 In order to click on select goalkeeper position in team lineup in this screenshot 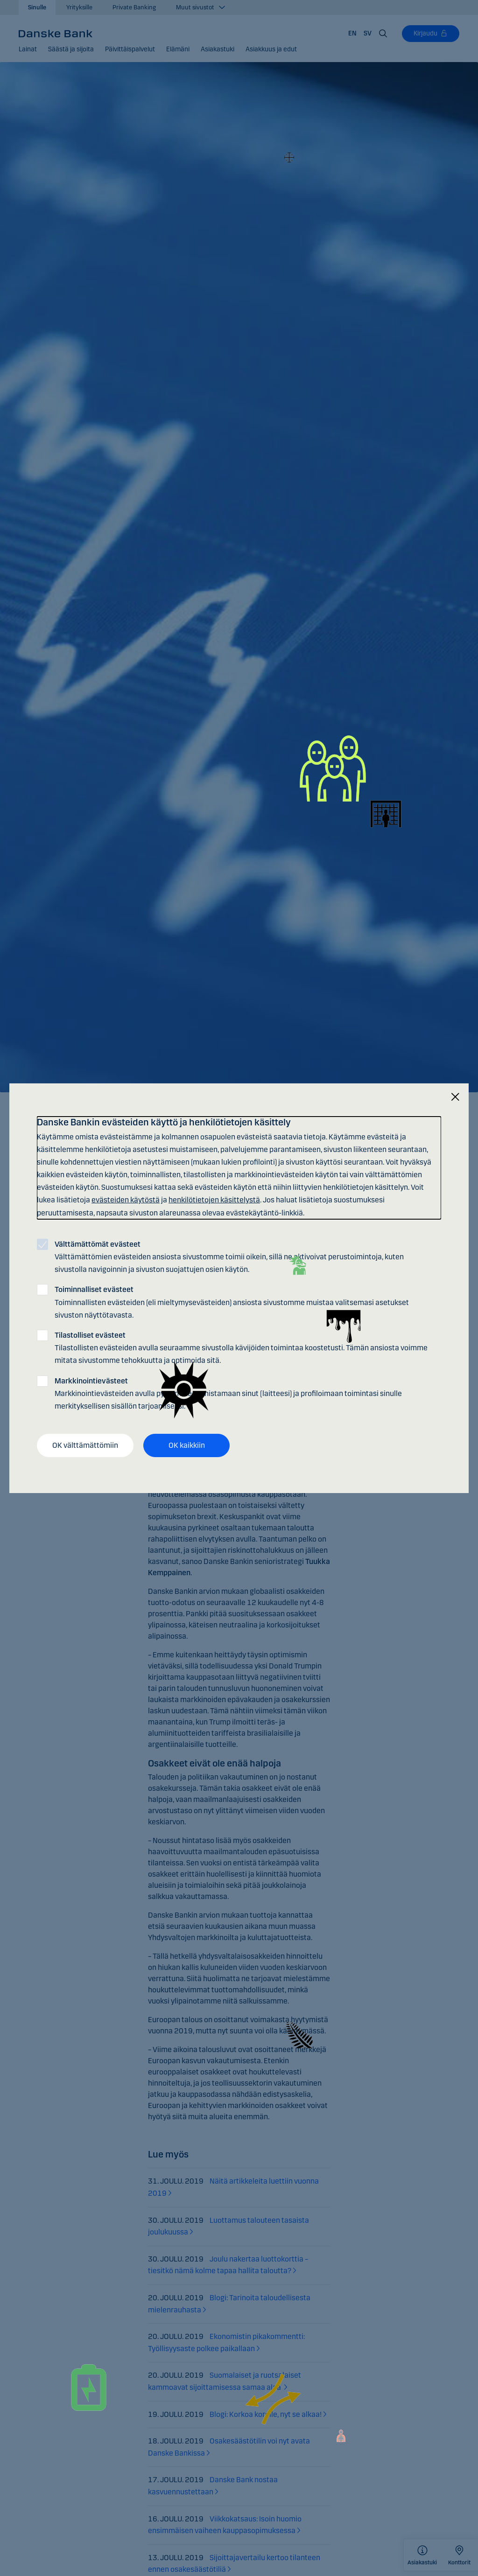, I will do `click(386, 812)`.